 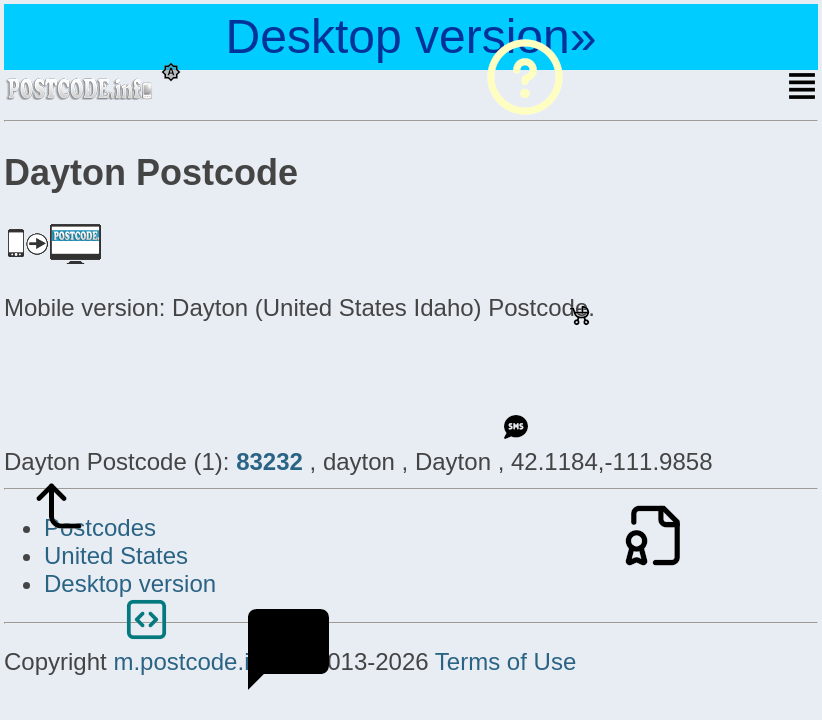 I want to click on access help or support information, so click(x=525, y=77).